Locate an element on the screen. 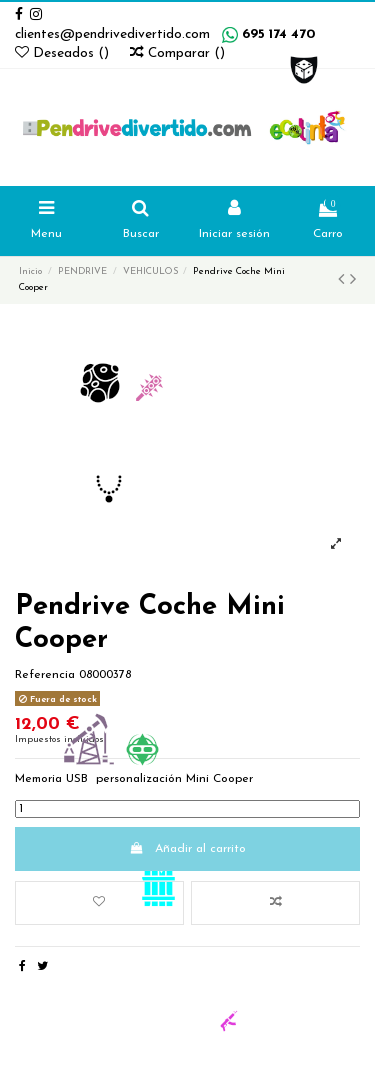 The image size is (375, 1087). select melee weapon in game inventory is located at coordinates (149, 387).